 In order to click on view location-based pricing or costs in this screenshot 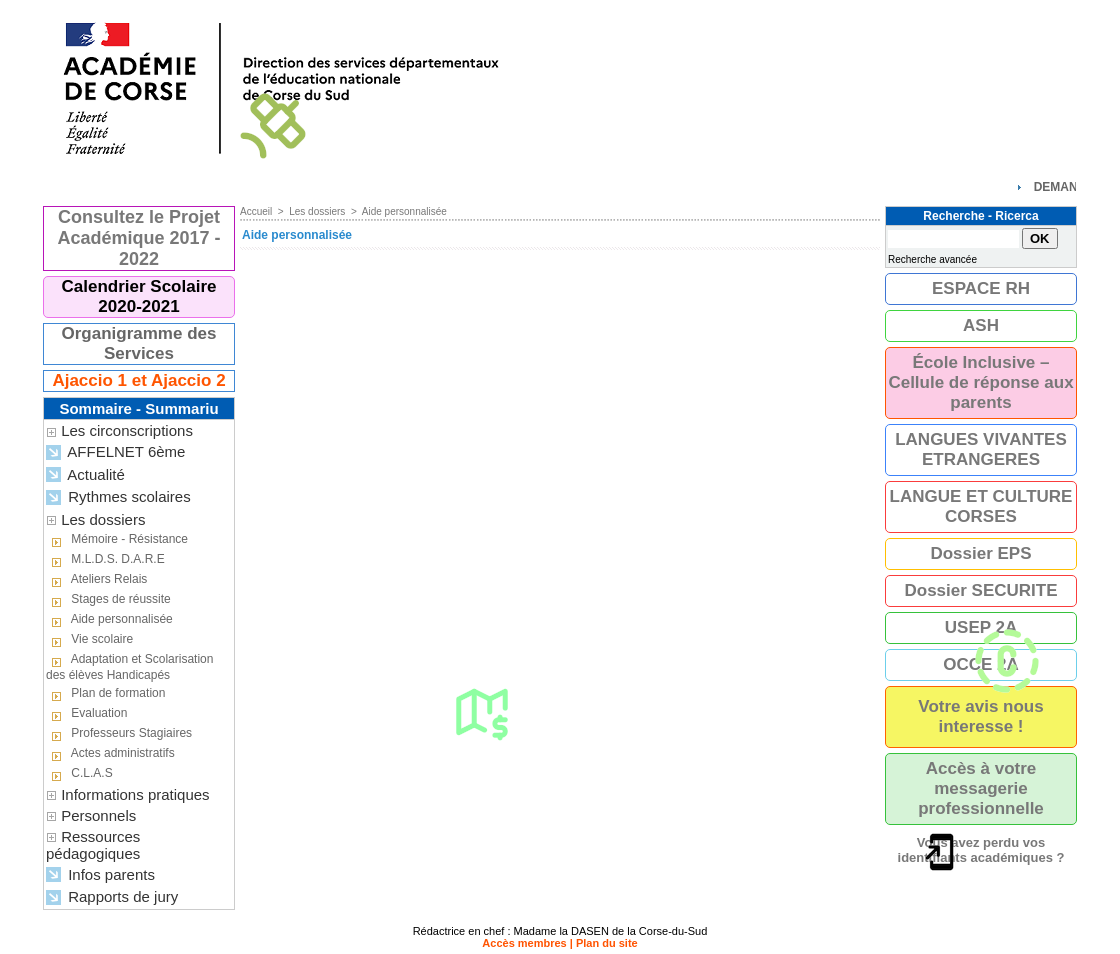, I will do `click(482, 712)`.